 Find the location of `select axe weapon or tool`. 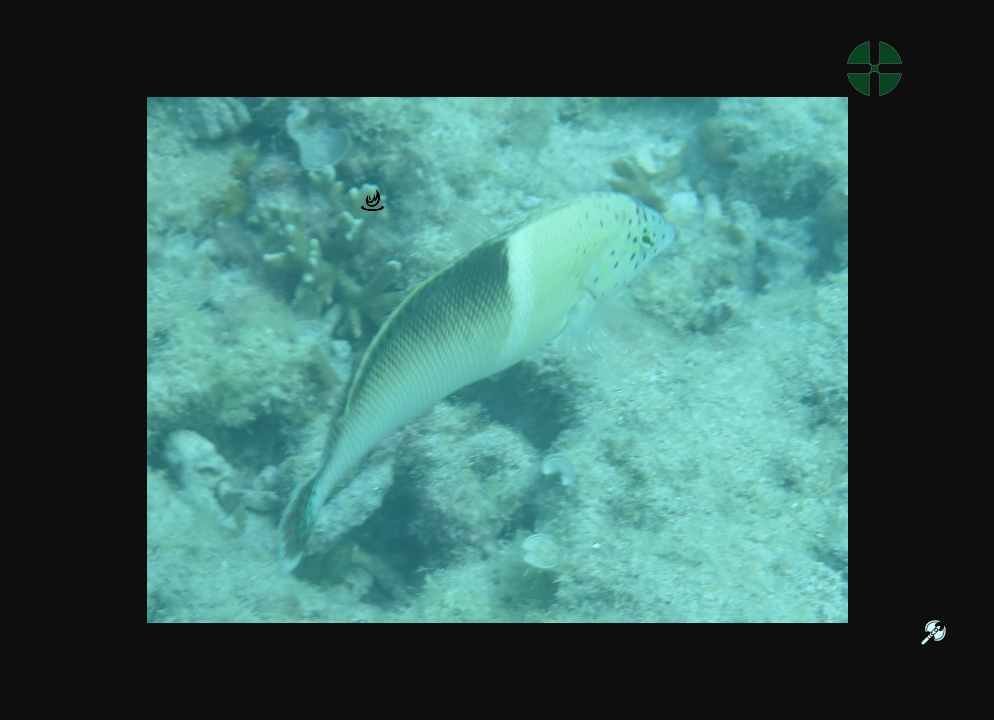

select axe weapon or tool is located at coordinates (934, 632).